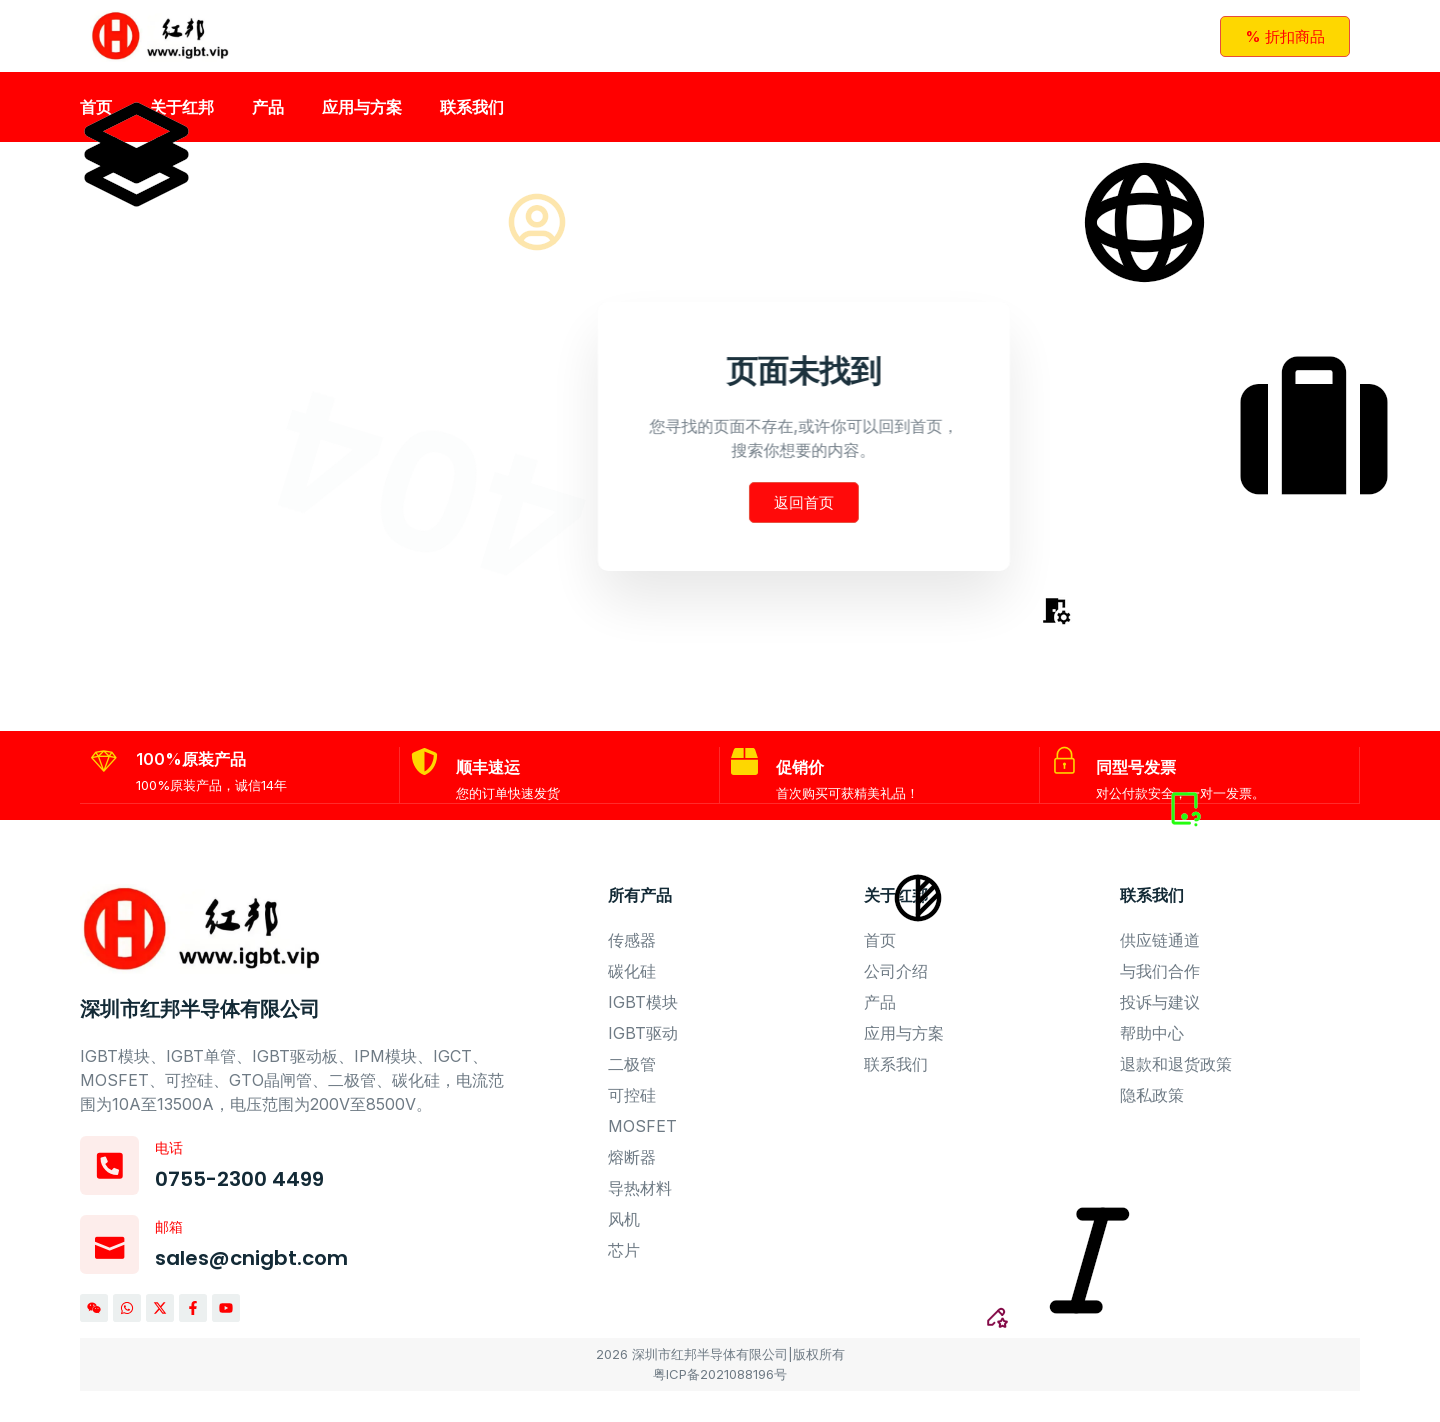  What do you see at coordinates (136, 154) in the screenshot?
I see `view middle layer in a stack` at bounding box center [136, 154].